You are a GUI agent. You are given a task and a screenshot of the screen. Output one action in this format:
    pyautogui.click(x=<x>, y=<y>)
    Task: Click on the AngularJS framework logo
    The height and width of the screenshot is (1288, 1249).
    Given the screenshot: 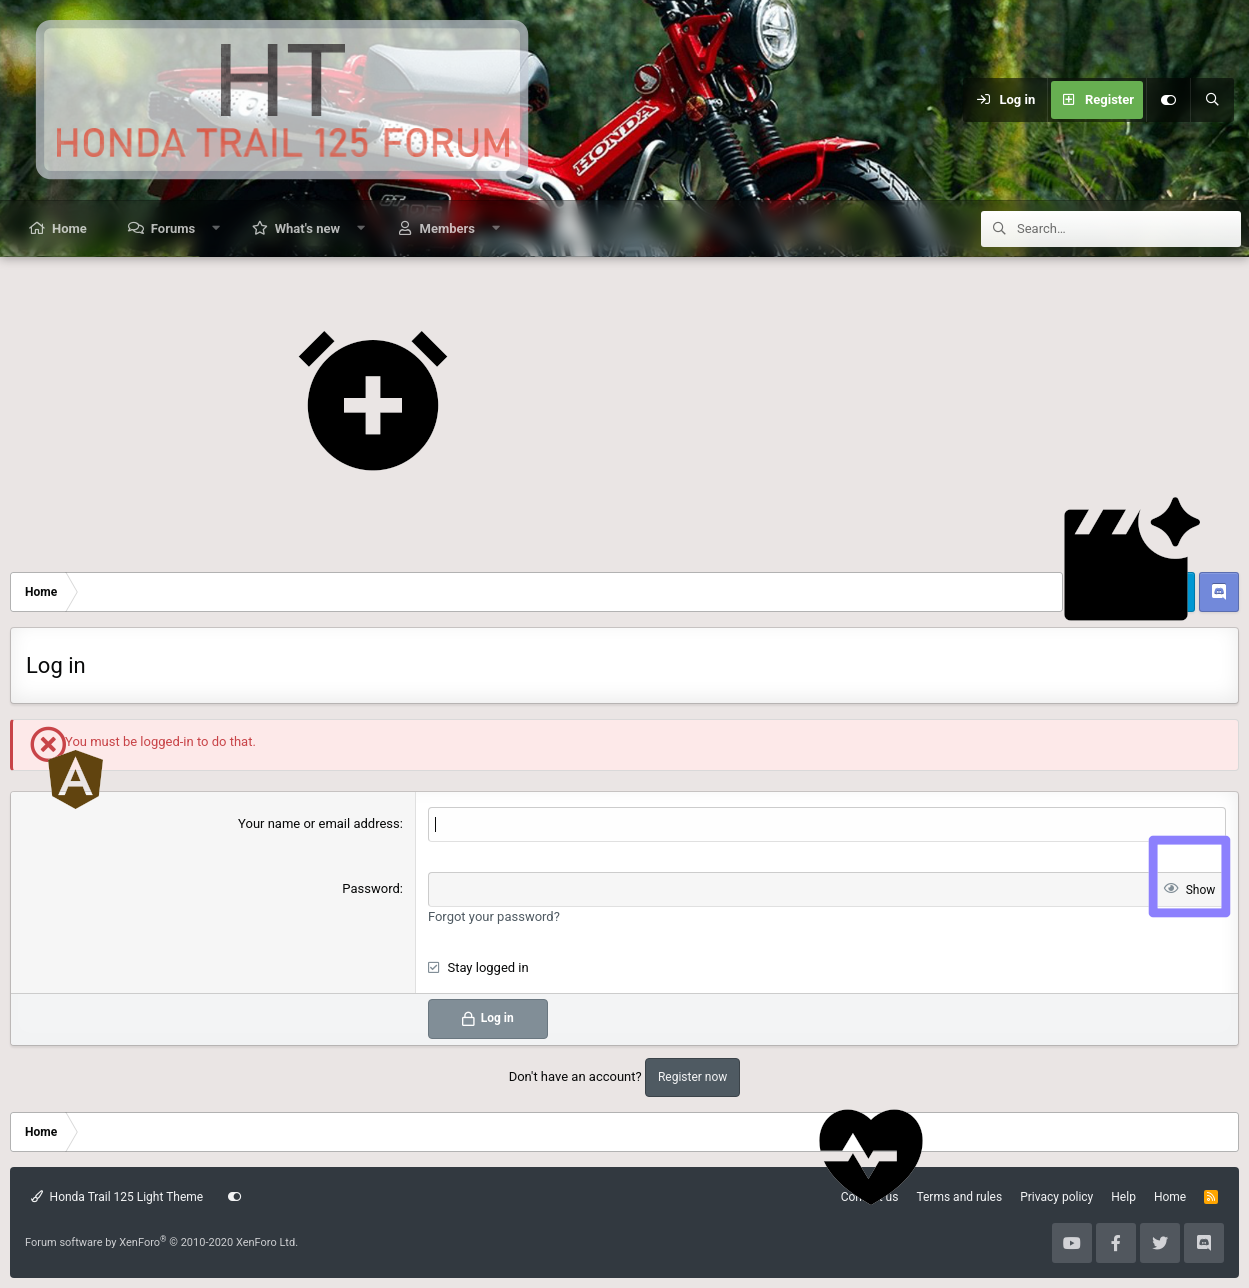 What is the action you would take?
    pyautogui.click(x=75, y=779)
    